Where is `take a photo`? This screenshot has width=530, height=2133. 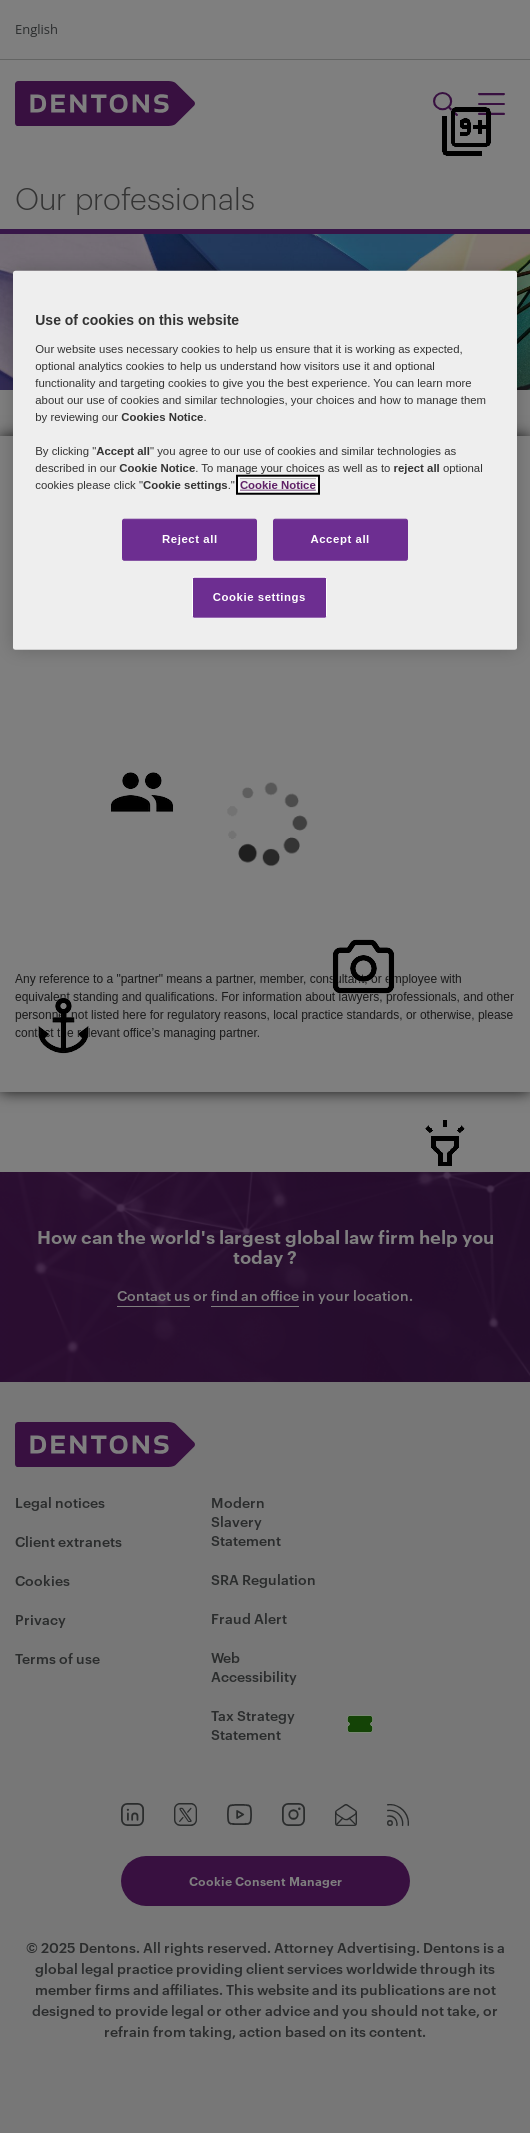
take a photo is located at coordinates (363, 966).